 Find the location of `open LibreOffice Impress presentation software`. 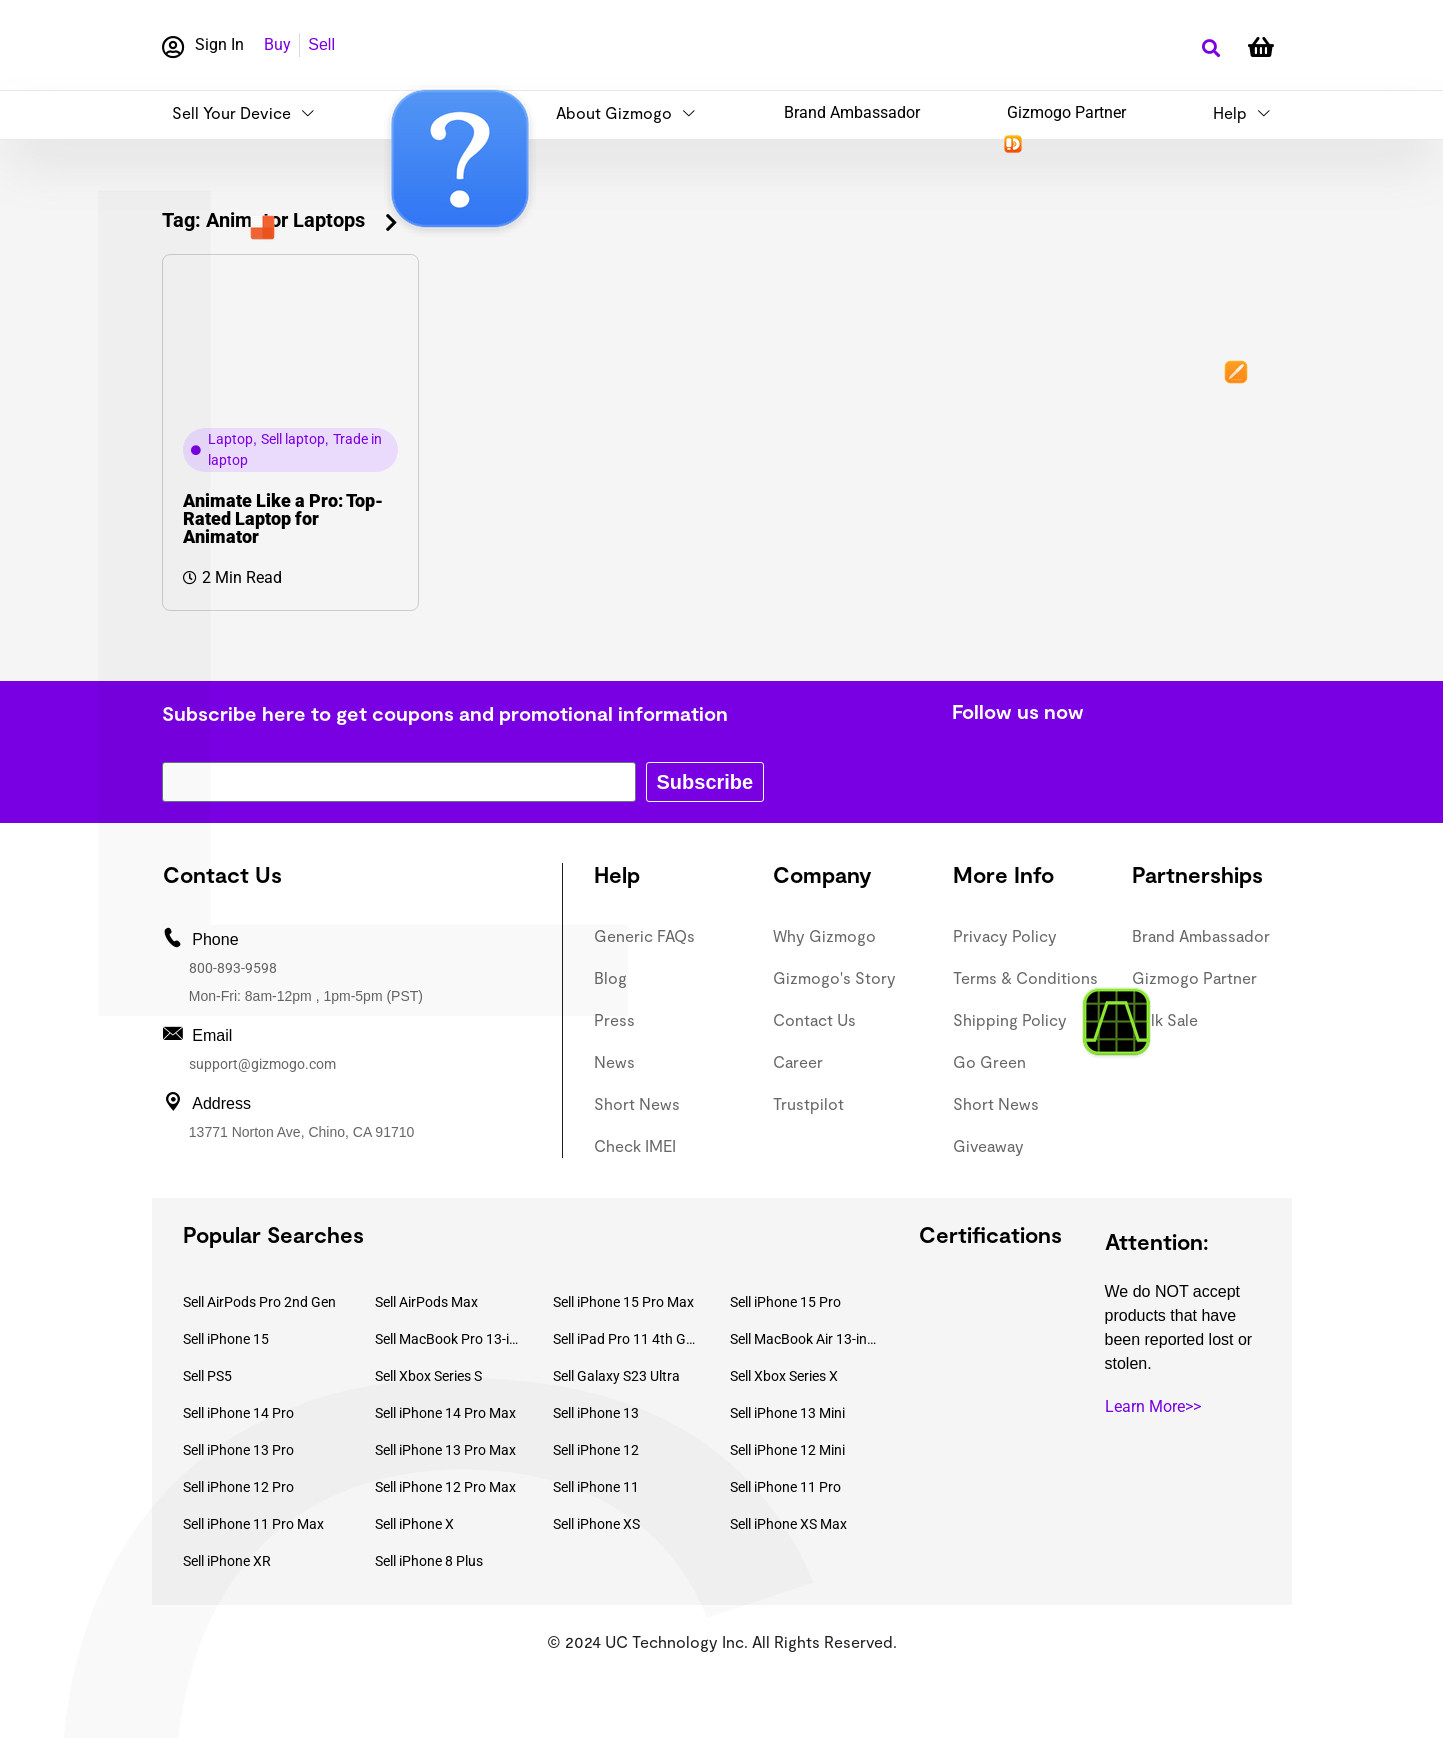

open LibreOffice Impress presentation software is located at coordinates (1236, 372).